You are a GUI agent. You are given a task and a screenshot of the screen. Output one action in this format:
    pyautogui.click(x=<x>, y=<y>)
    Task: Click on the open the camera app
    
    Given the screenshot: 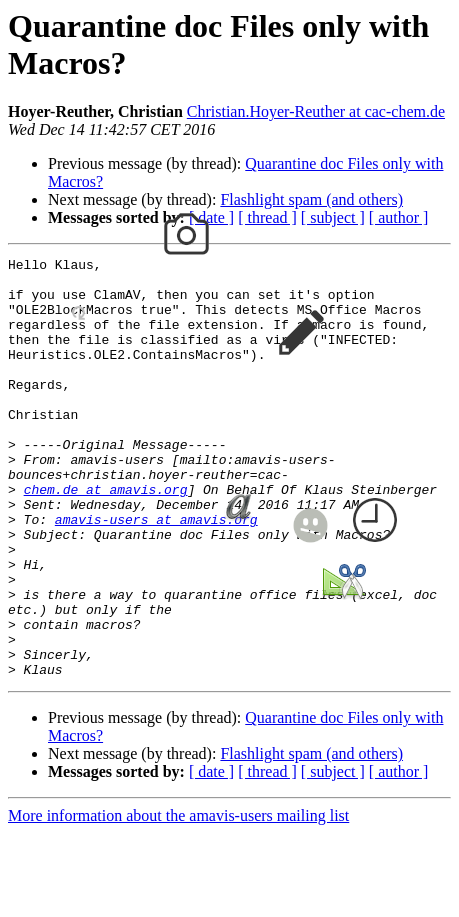 What is the action you would take?
    pyautogui.click(x=186, y=235)
    